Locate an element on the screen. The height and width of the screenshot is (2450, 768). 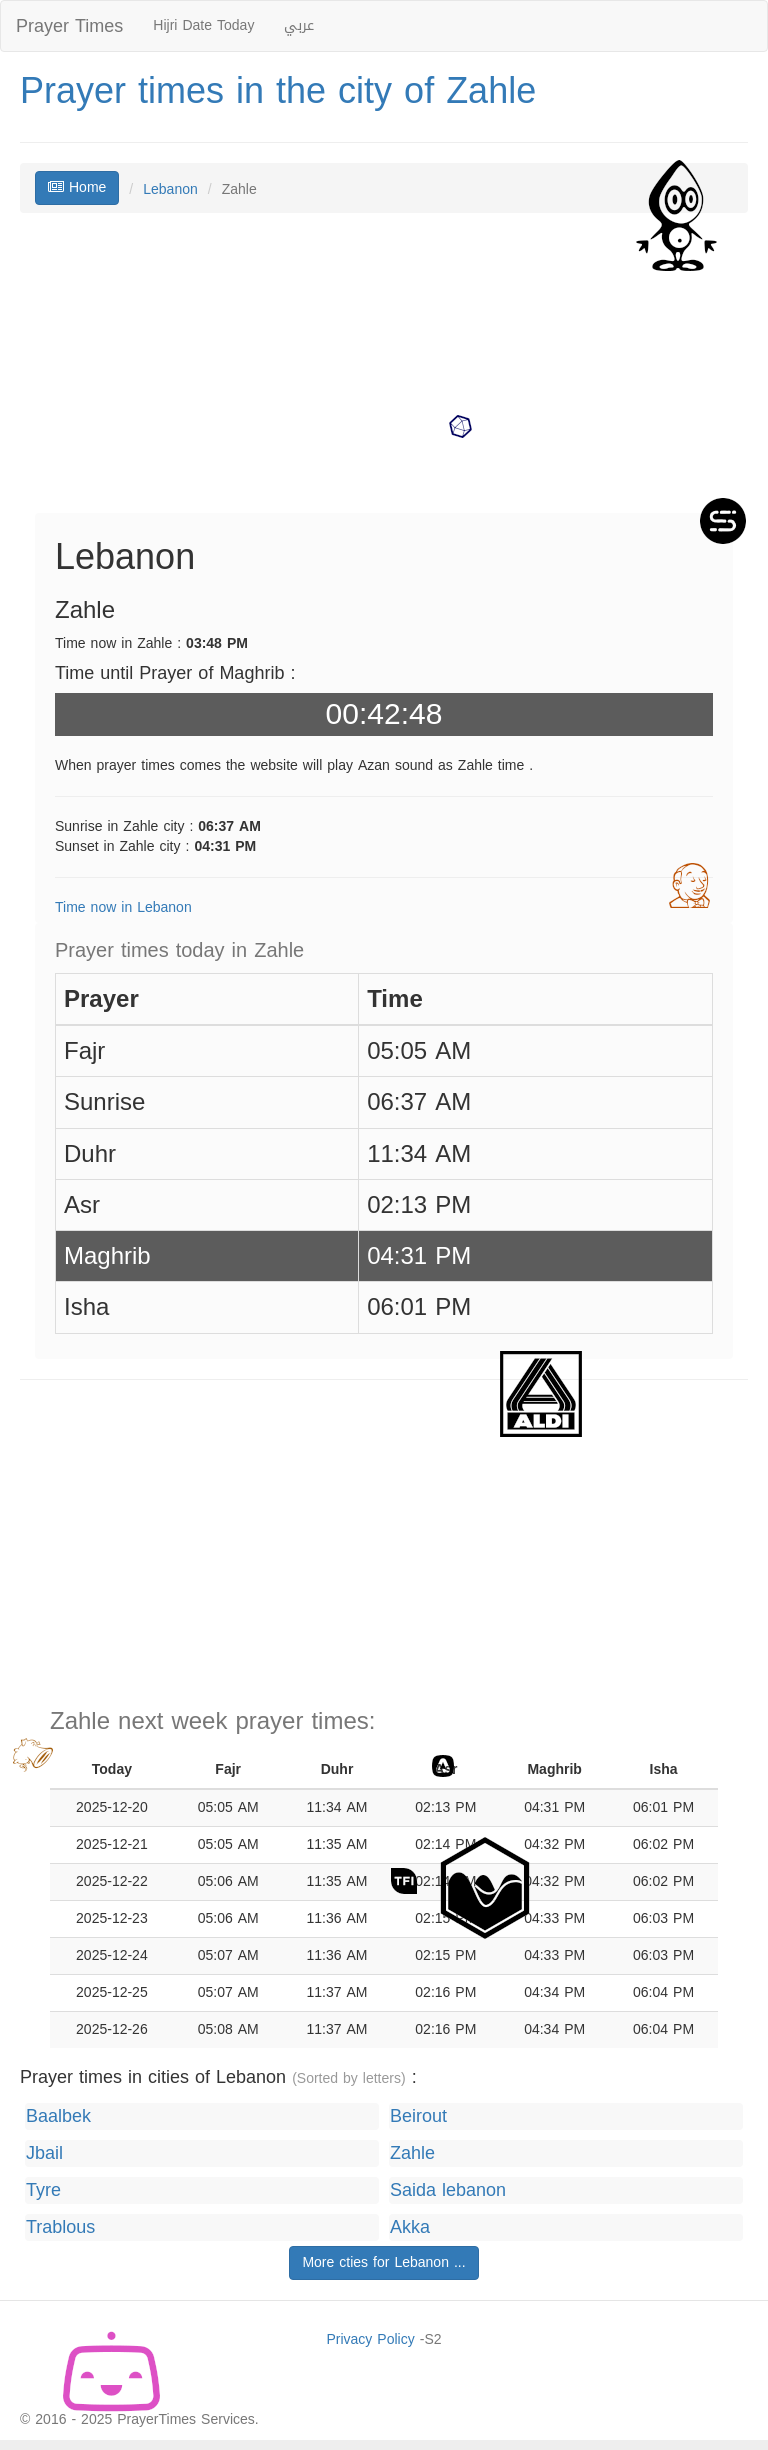
open transport for ireland app or website is located at coordinates (404, 1881).